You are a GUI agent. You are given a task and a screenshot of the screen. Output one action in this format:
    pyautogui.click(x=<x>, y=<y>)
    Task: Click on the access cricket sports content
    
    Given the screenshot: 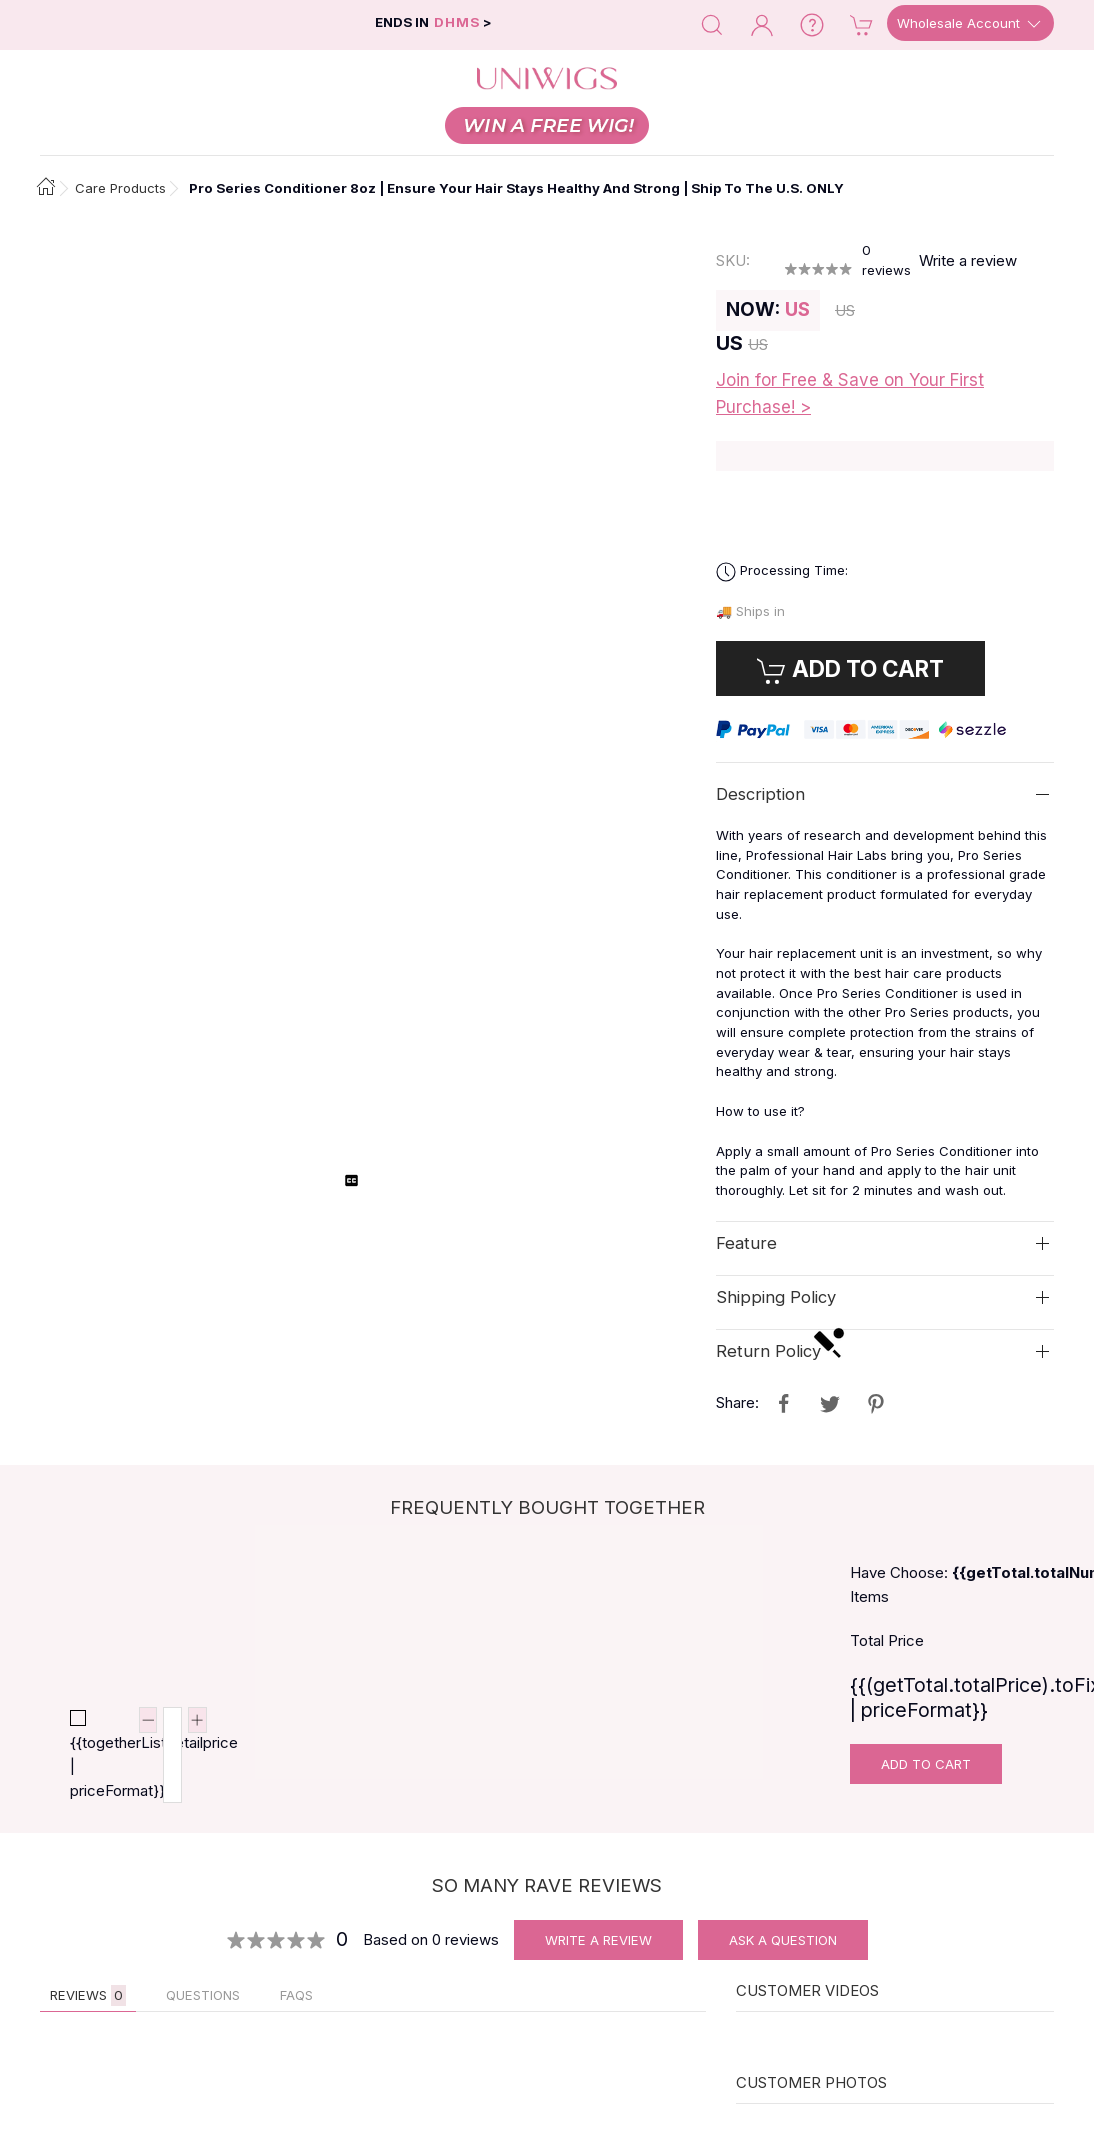 What is the action you would take?
    pyautogui.click(x=829, y=1343)
    